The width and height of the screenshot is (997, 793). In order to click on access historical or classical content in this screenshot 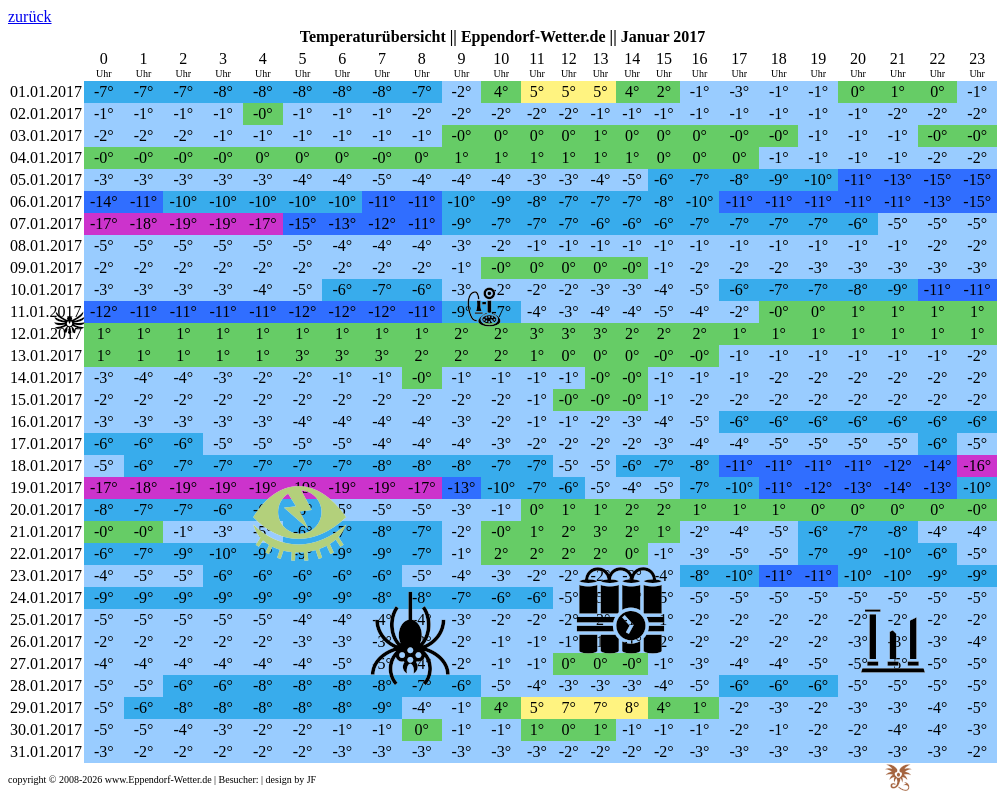, I will do `click(893, 640)`.